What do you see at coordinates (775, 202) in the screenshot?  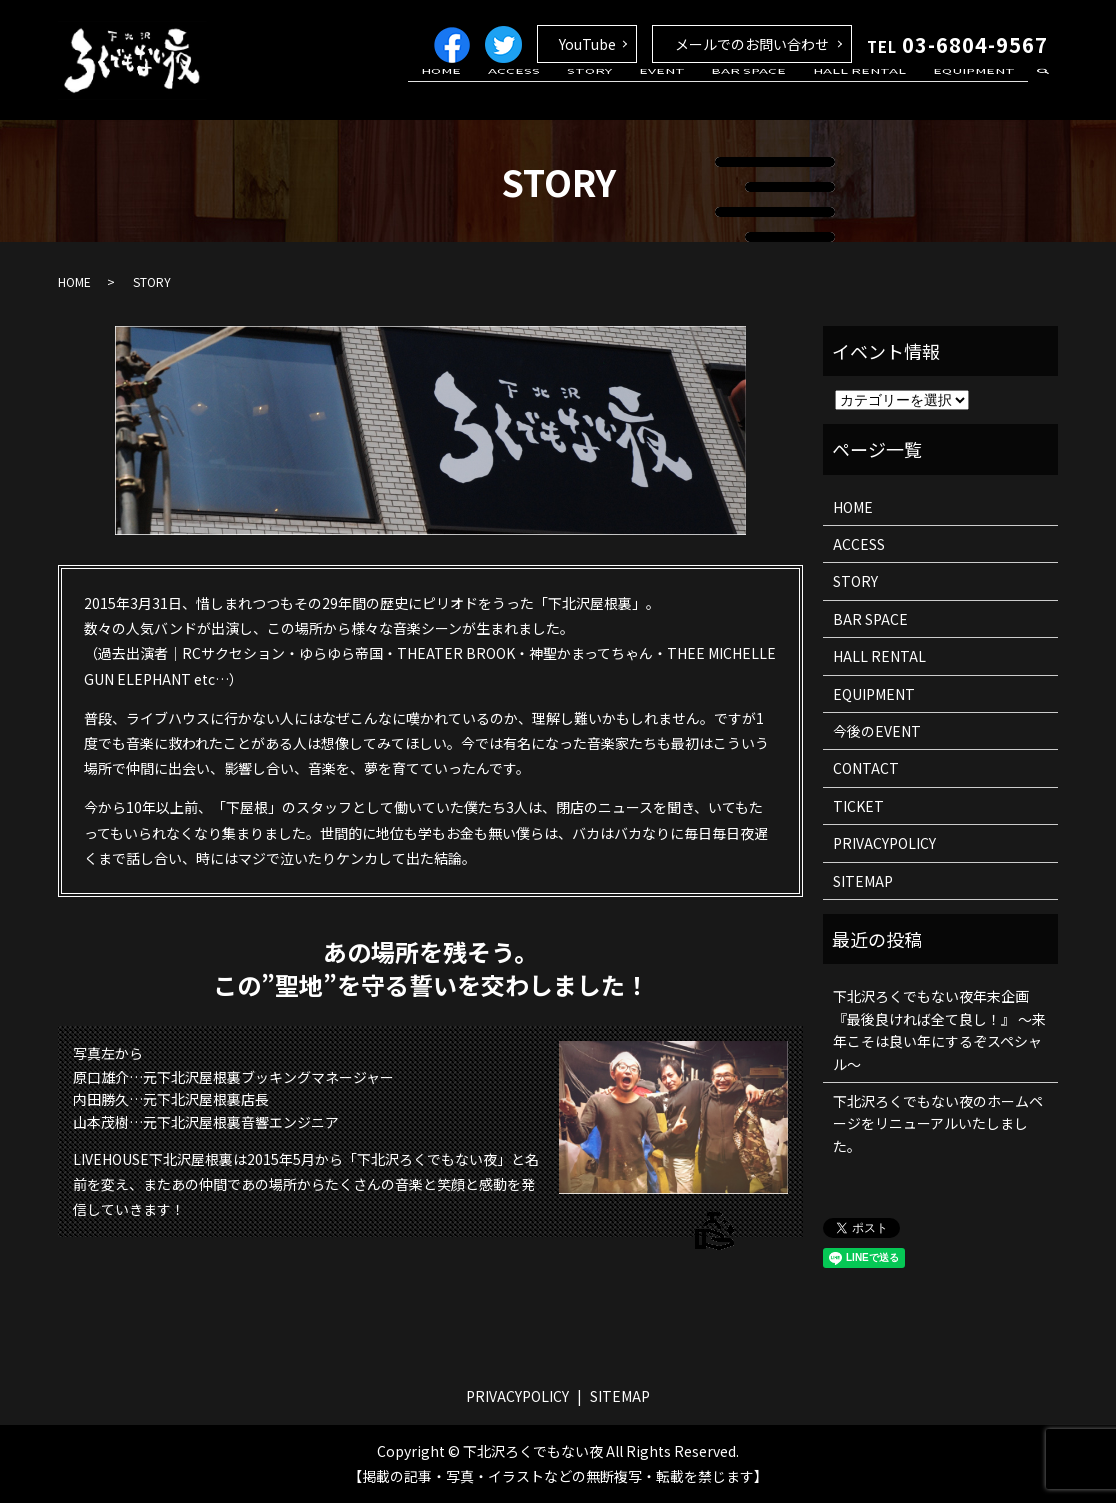 I see `align text to the right` at bounding box center [775, 202].